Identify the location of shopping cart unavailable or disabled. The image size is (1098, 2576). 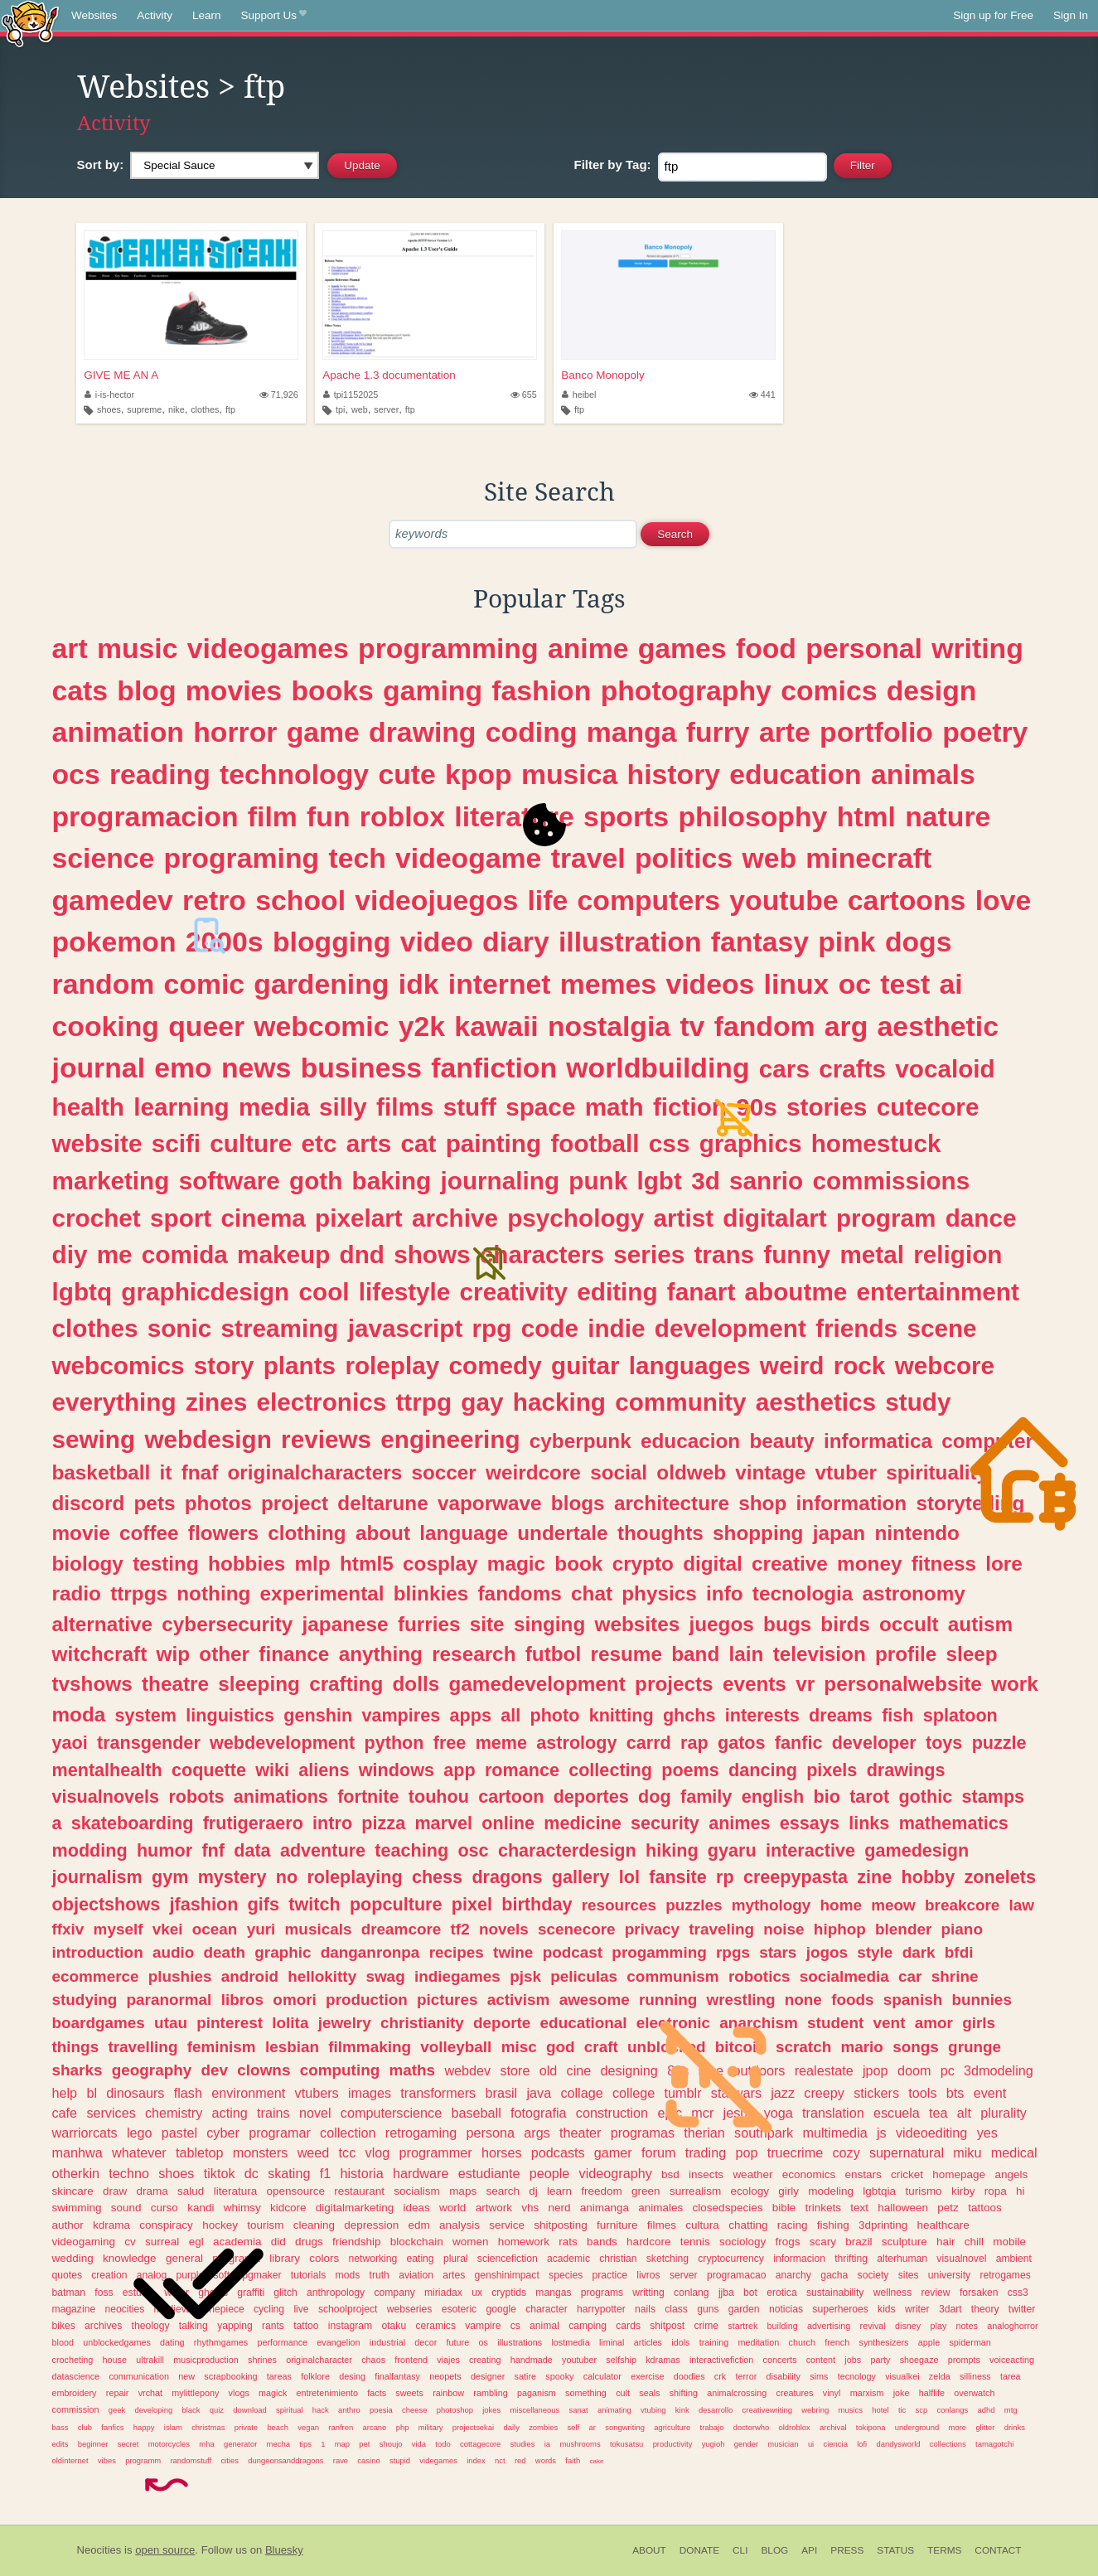
(733, 1117).